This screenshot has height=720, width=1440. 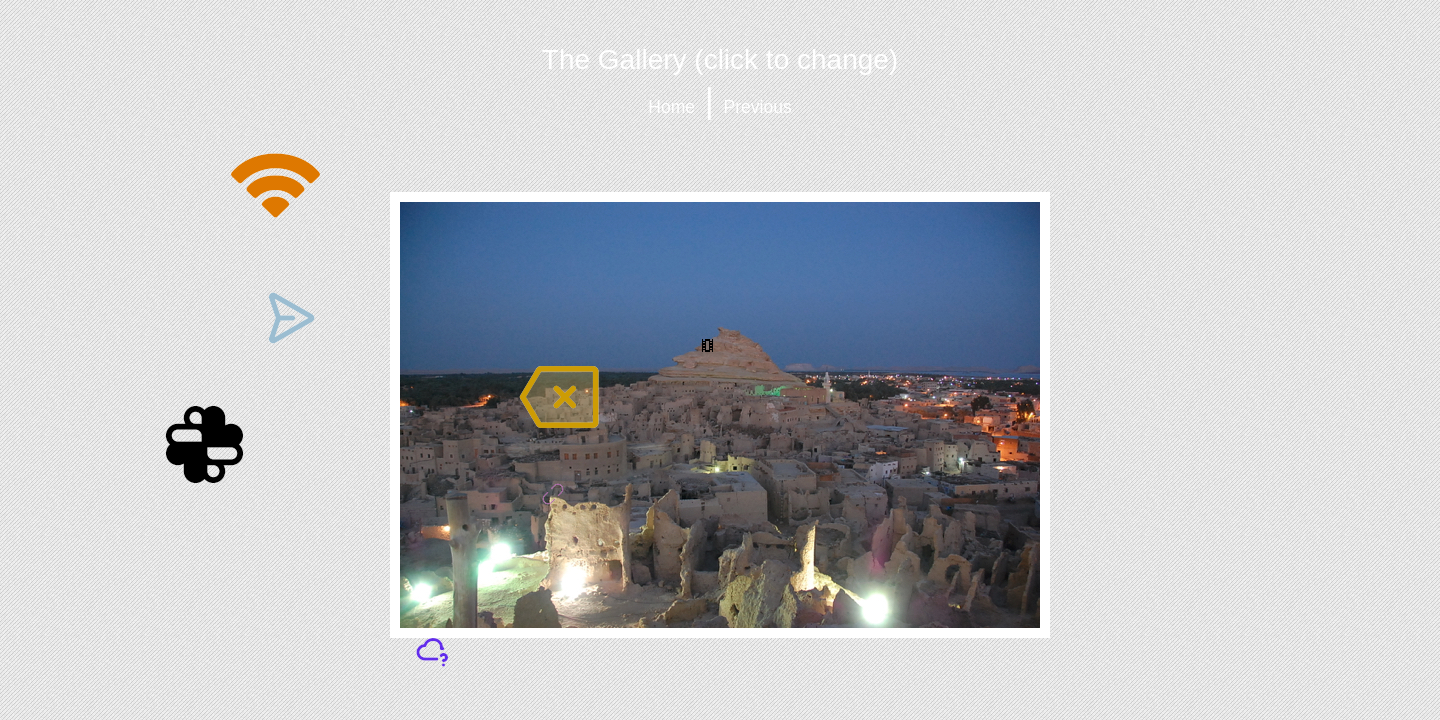 What do you see at coordinates (275, 185) in the screenshot?
I see `indicates active wifi connection` at bounding box center [275, 185].